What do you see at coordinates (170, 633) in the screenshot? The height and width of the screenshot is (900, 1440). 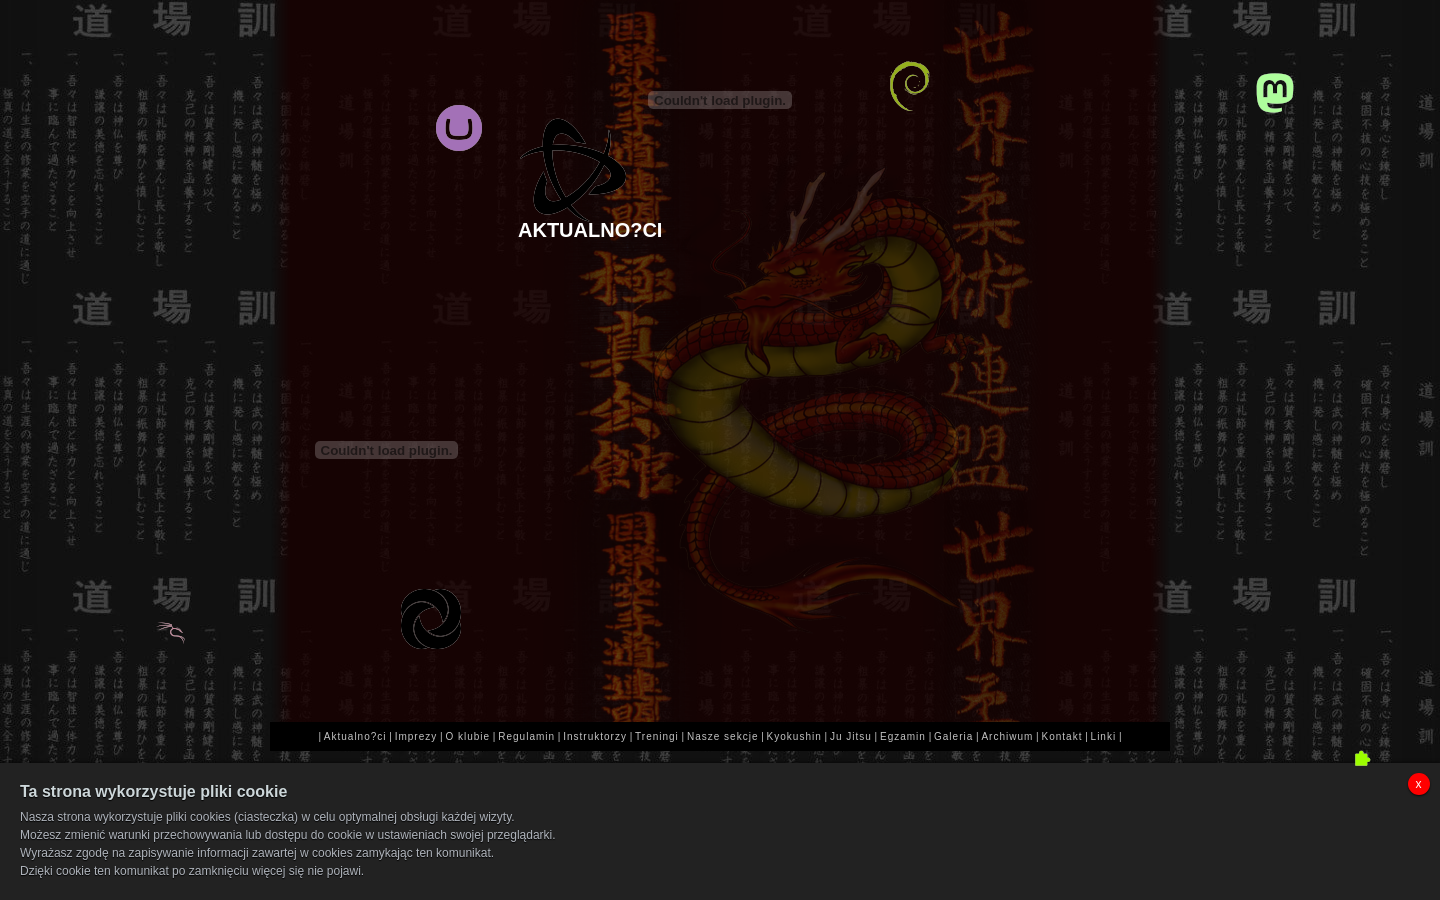 I see `Kali Linux operating system logo` at bounding box center [170, 633].